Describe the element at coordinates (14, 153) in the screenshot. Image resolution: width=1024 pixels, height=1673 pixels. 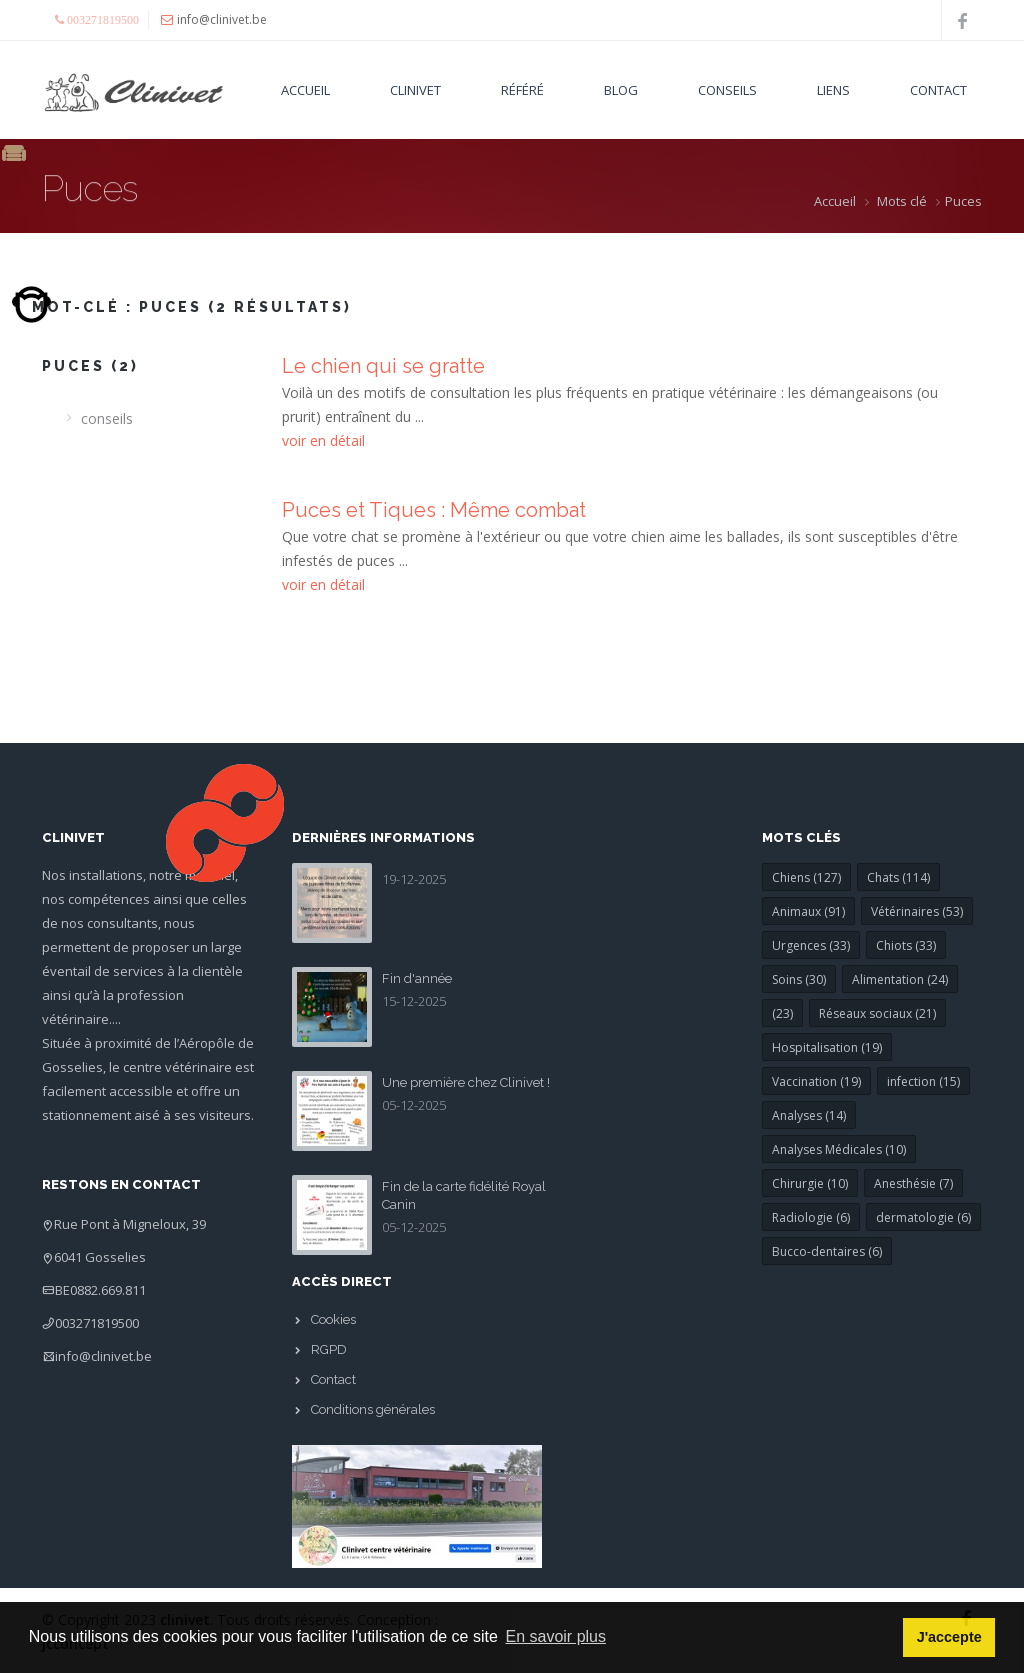
I see `apache couchdb database service` at that location.